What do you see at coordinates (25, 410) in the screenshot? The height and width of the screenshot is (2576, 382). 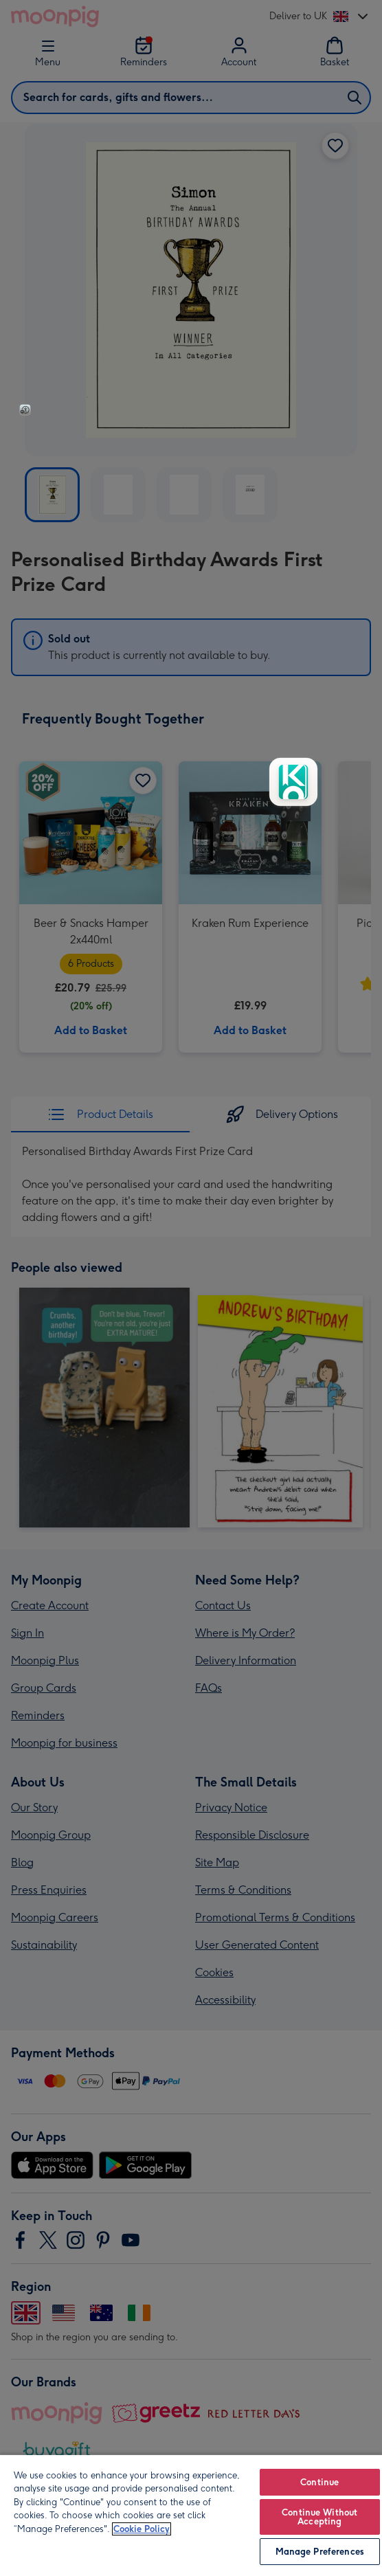 I see `open VoiceOver accessibility utility` at bounding box center [25, 410].